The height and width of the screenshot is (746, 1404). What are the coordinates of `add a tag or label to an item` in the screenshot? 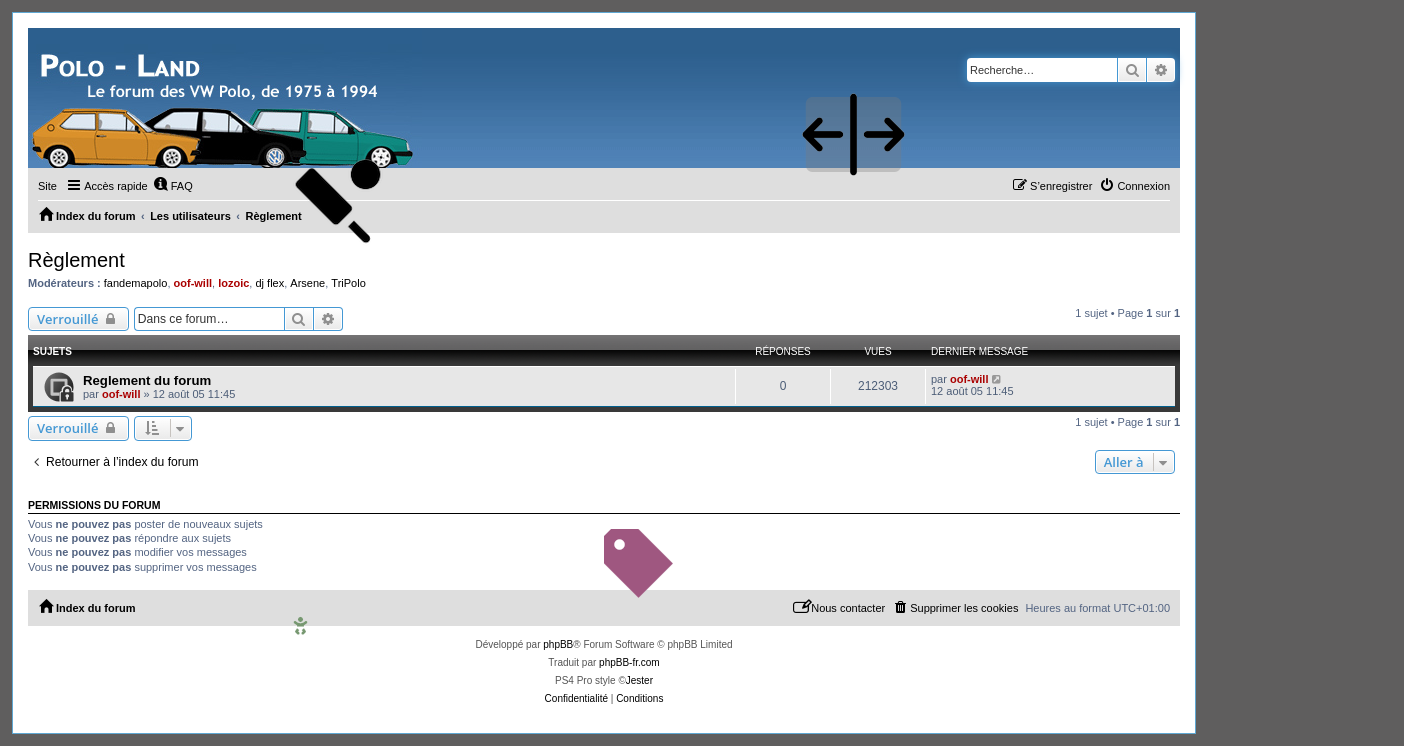 It's located at (638, 563).